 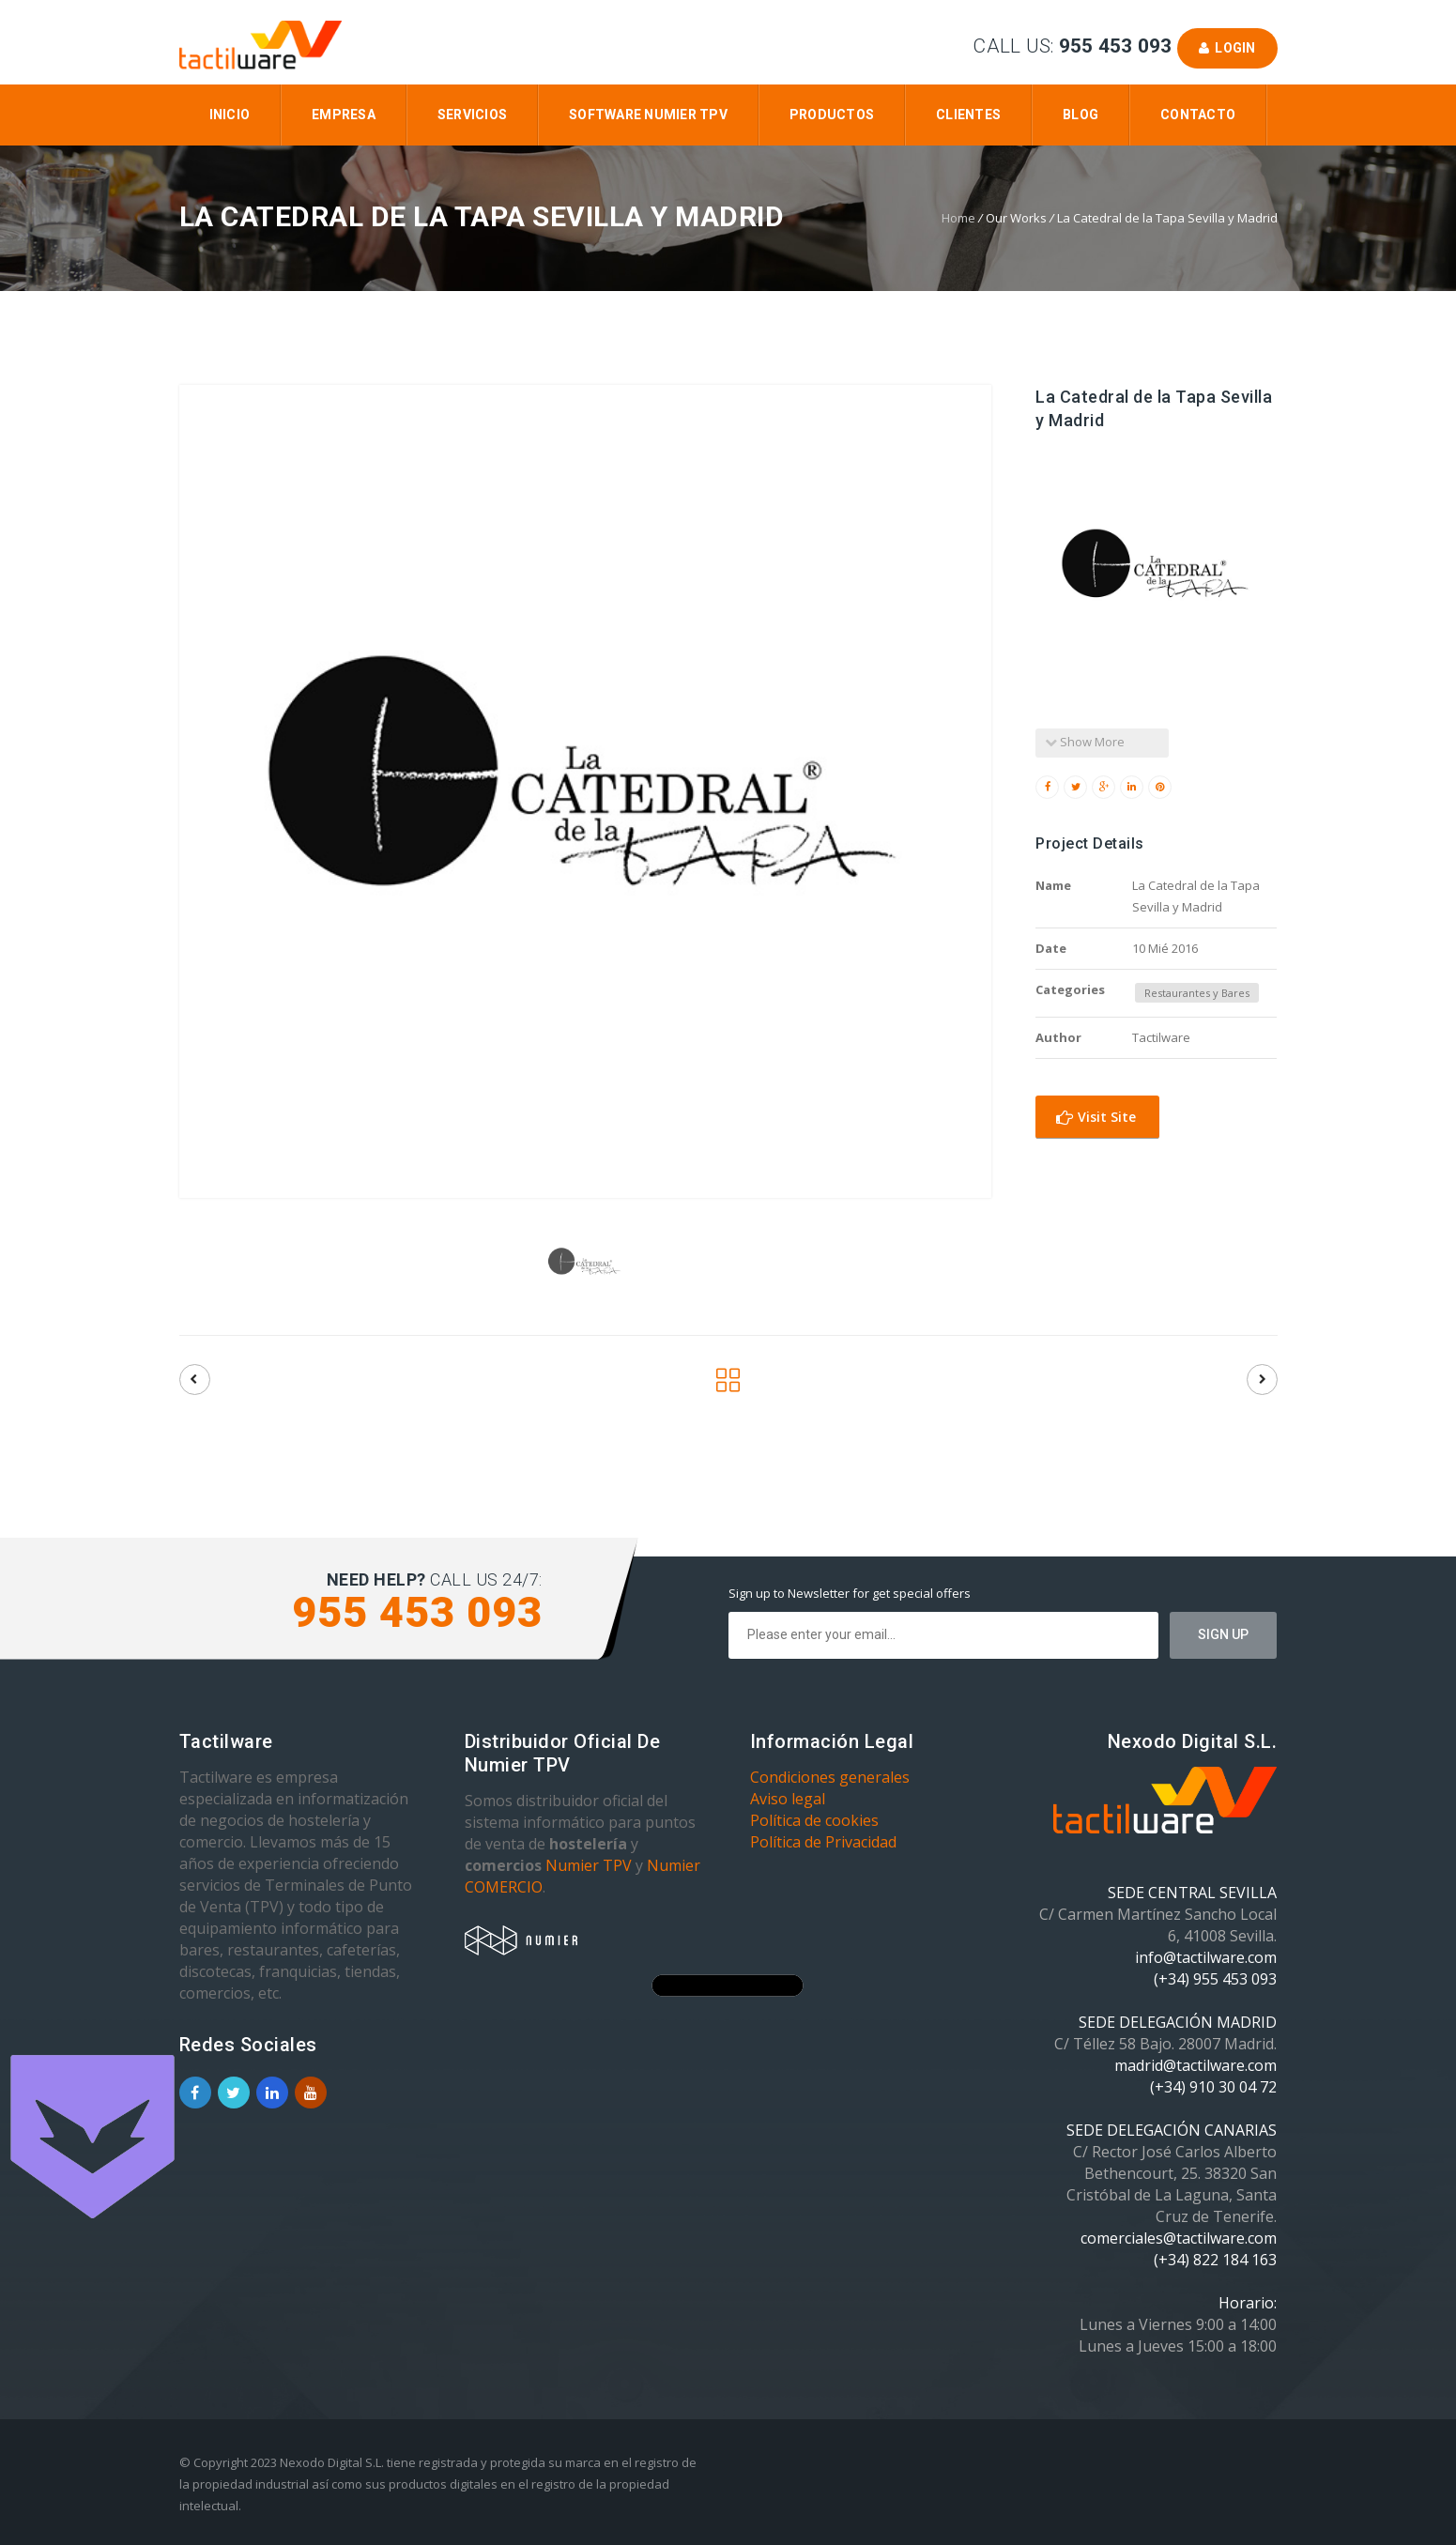 What do you see at coordinates (93, 2137) in the screenshot?
I see `indicates membership in Discord's HypeSquad House of Bravery` at bounding box center [93, 2137].